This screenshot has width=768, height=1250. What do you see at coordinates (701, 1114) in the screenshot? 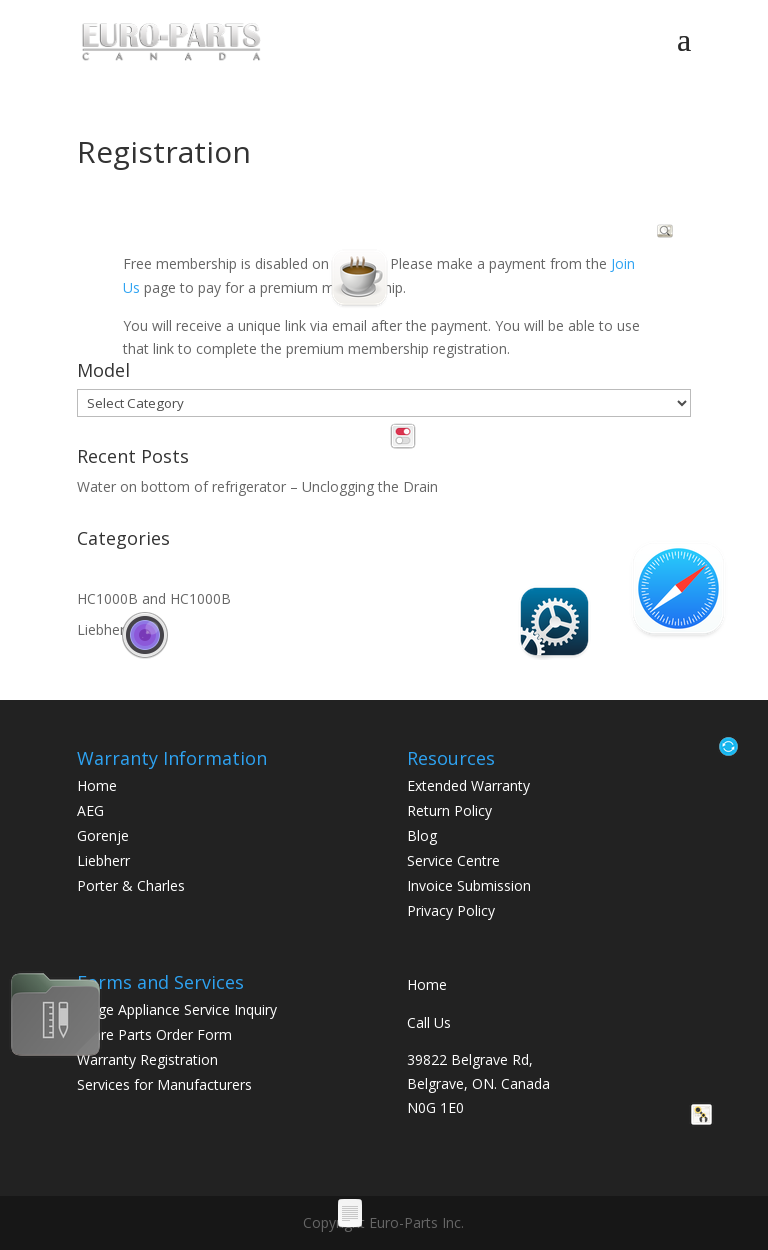
I see `open the builder app for development projects` at bounding box center [701, 1114].